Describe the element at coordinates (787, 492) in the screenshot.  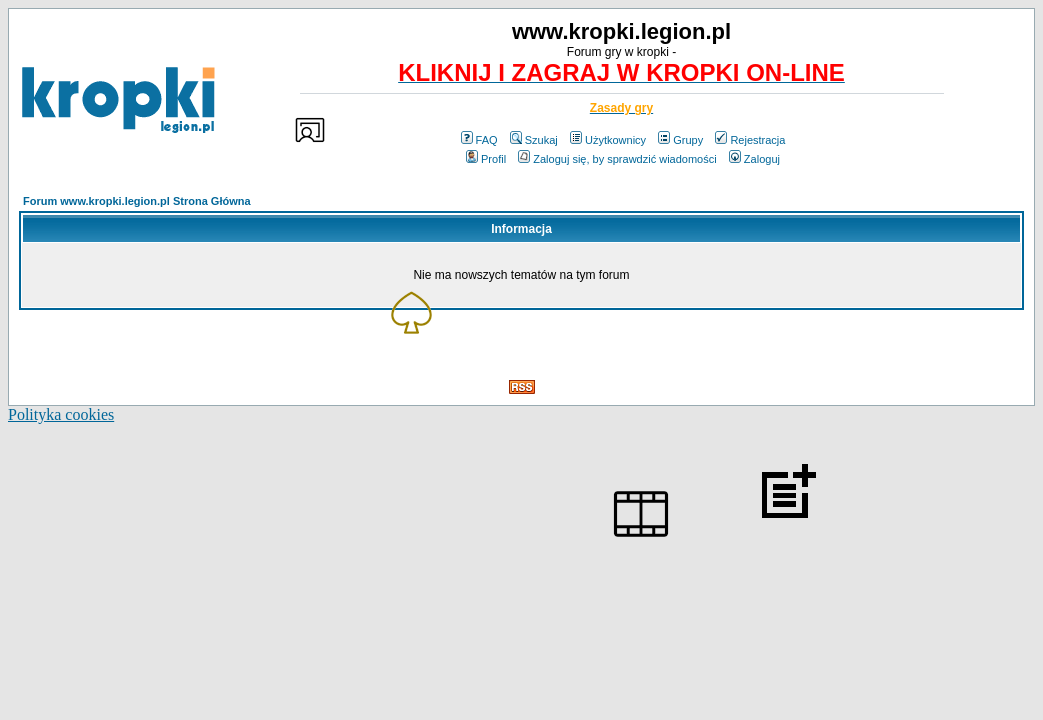
I see `create a new post or document` at that location.